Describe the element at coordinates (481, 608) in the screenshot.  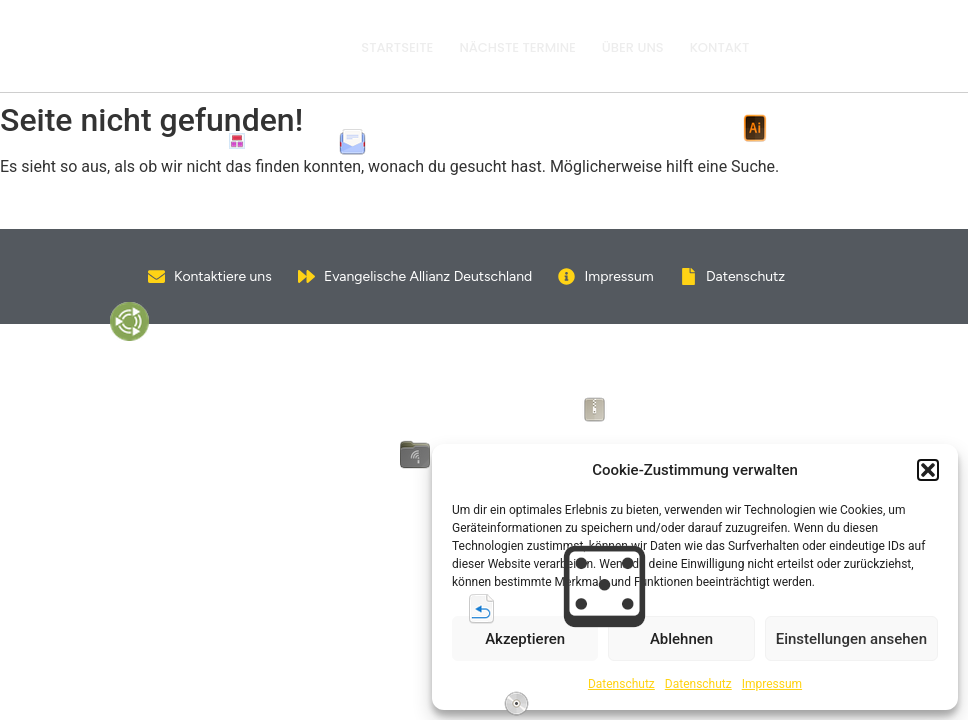
I see `revert document to previous version` at that location.